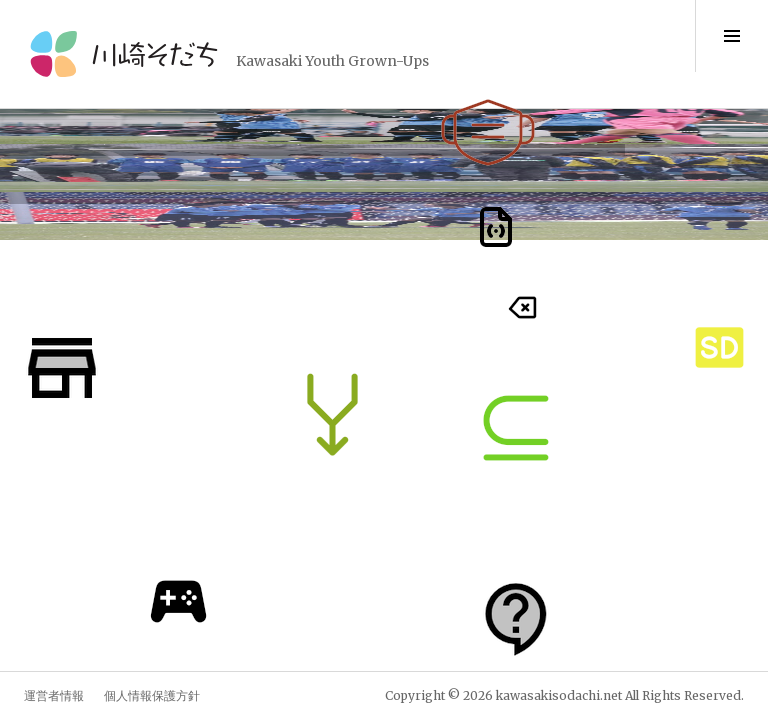  I want to click on access a file with wireless or signal data, so click(496, 227).